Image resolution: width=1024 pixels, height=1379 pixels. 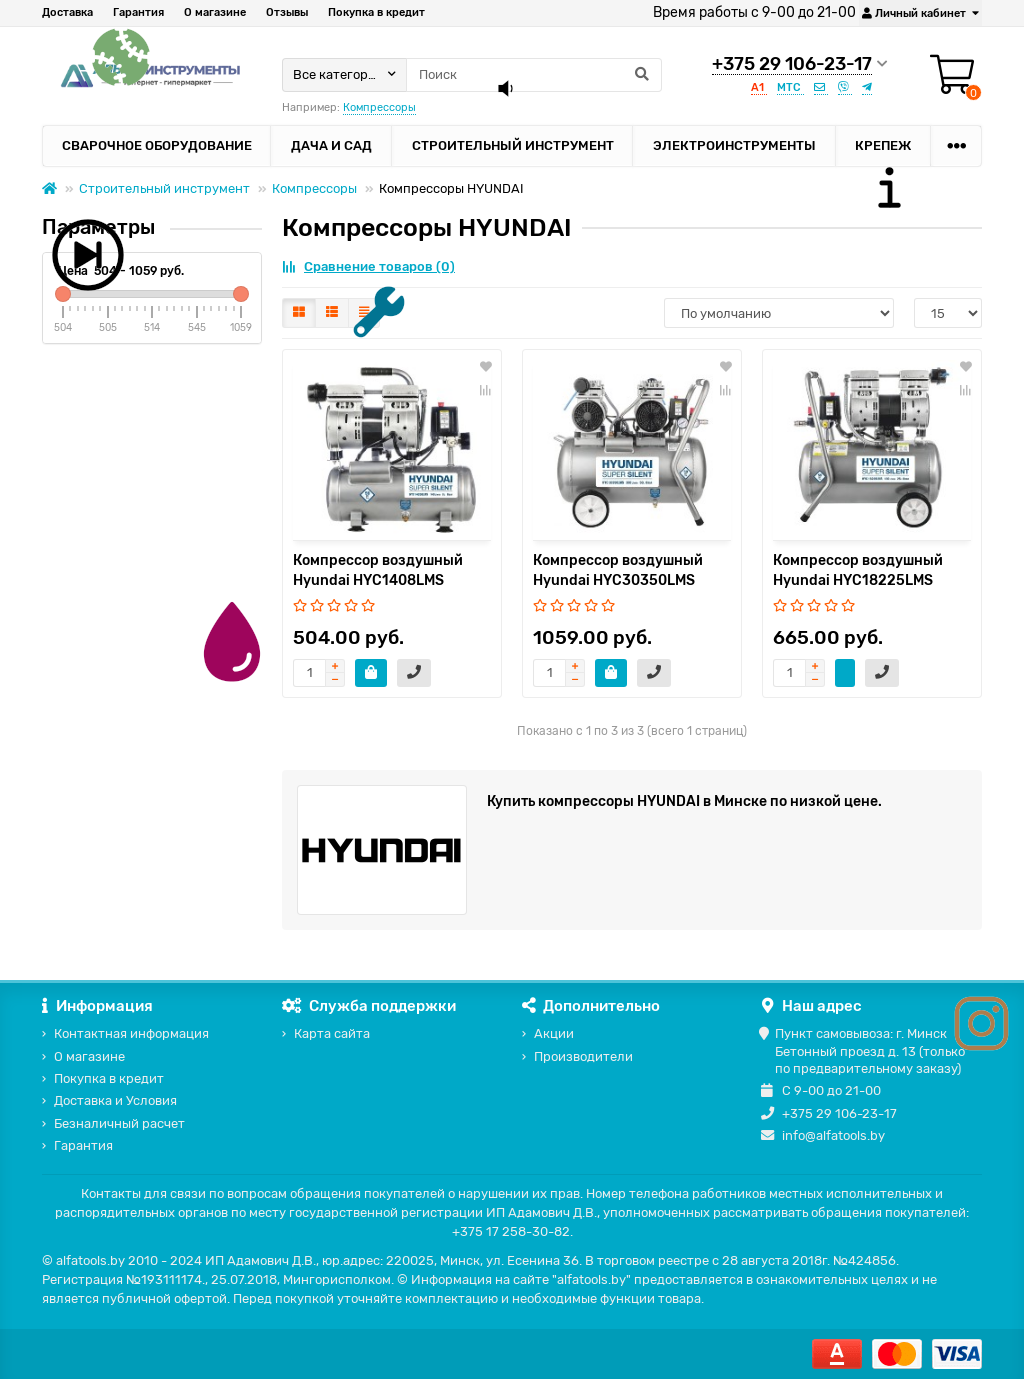 What do you see at coordinates (121, 57) in the screenshot?
I see `view baseball scores or stats` at bounding box center [121, 57].